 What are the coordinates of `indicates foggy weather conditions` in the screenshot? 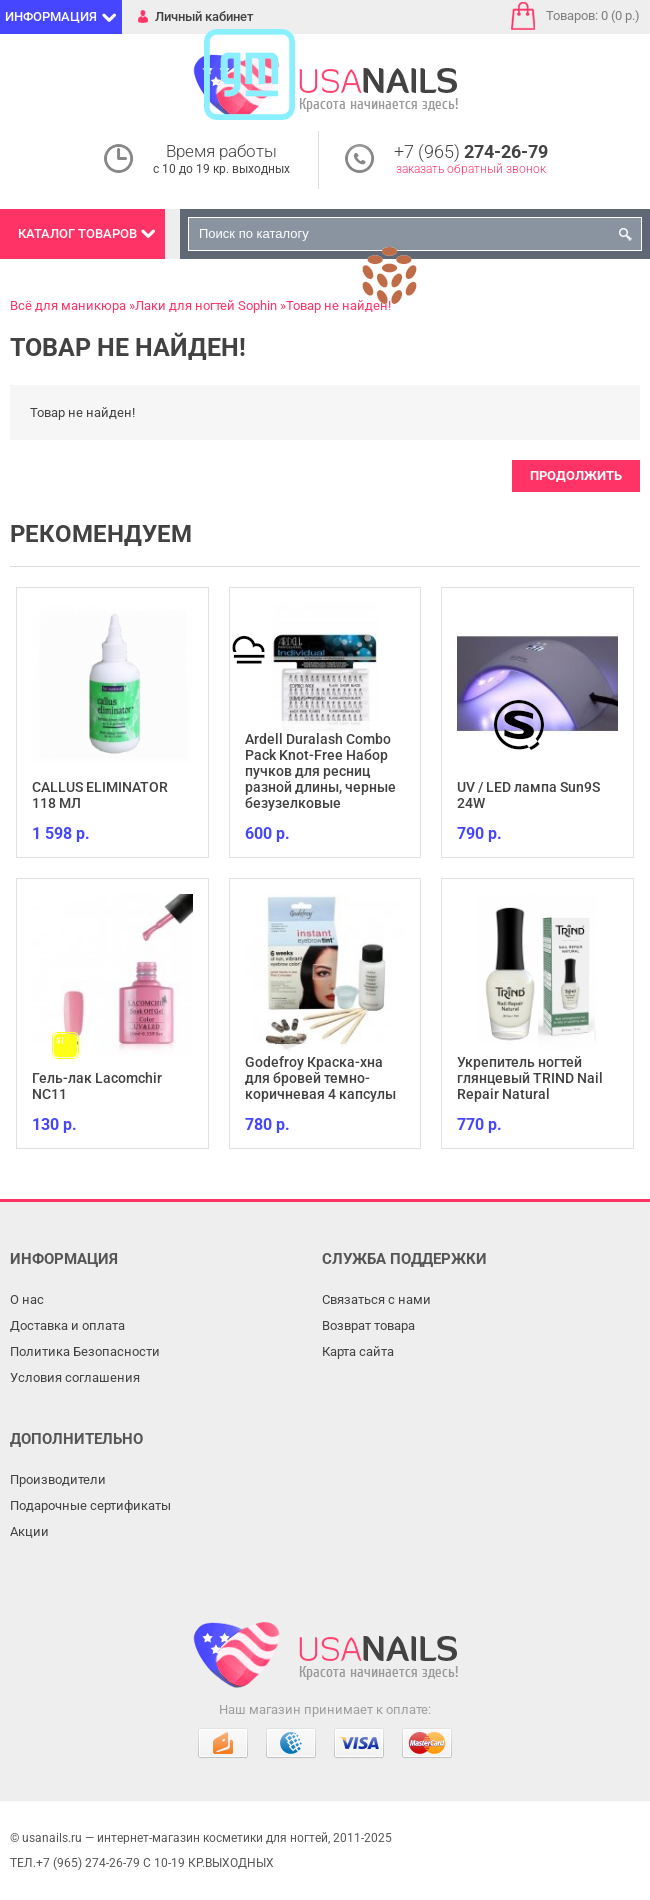 It's located at (248, 650).